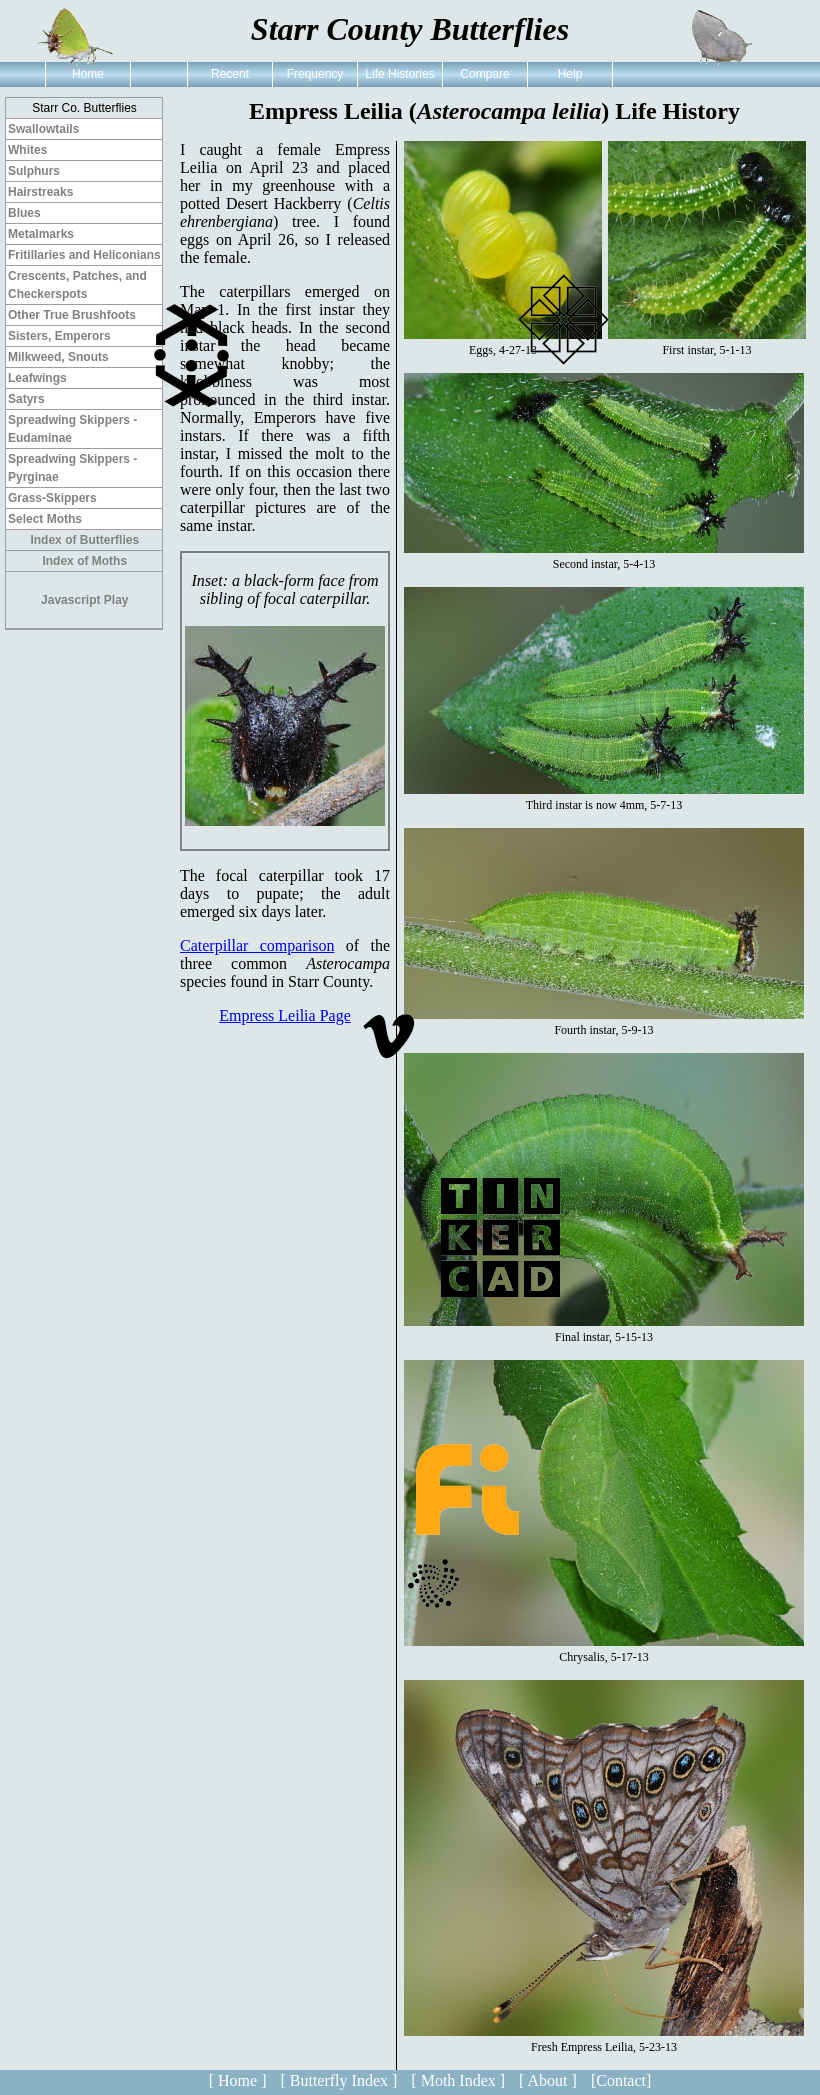  What do you see at coordinates (467, 1489) in the screenshot?
I see `fi bank app logo` at bounding box center [467, 1489].